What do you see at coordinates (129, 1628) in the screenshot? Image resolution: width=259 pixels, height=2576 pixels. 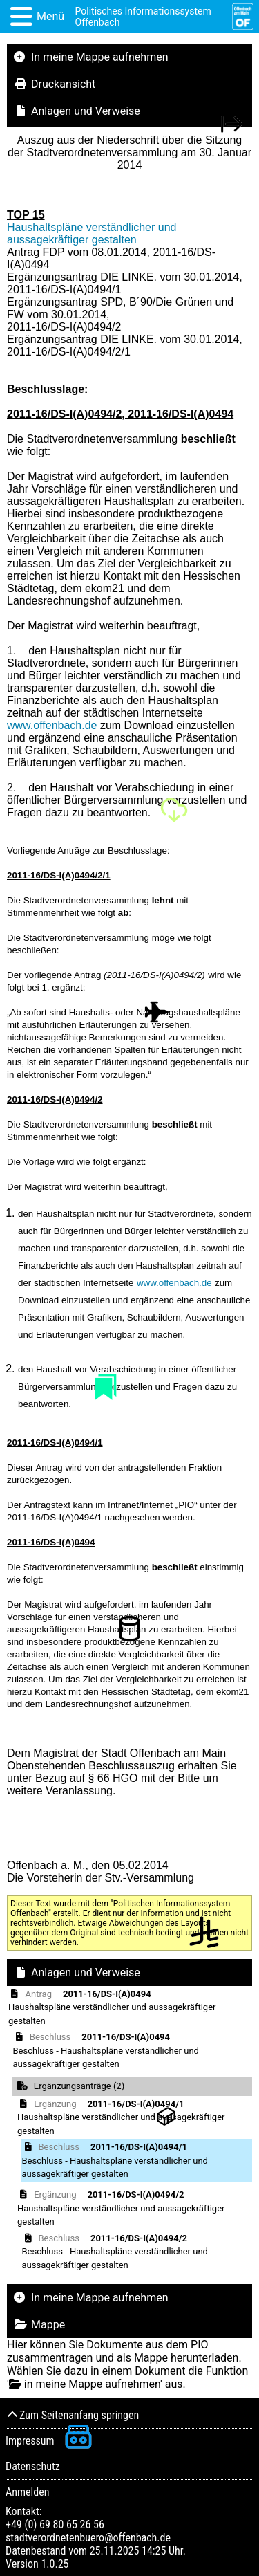 I see `access database or storage` at bounding box center [129, 1628].